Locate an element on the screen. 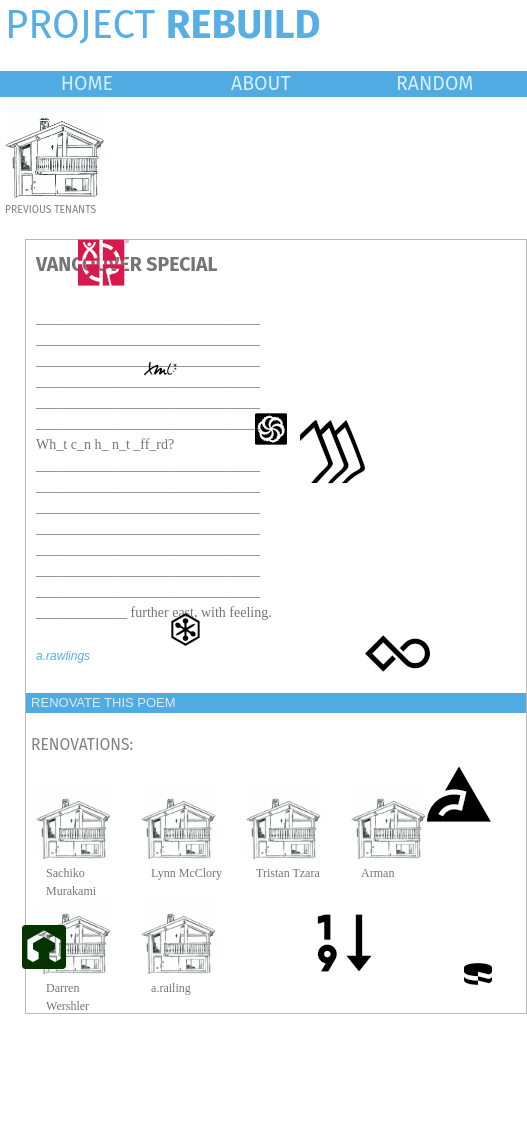 The image size is (527, 1144). open the Showpad app is located at coordinates (397, 653).